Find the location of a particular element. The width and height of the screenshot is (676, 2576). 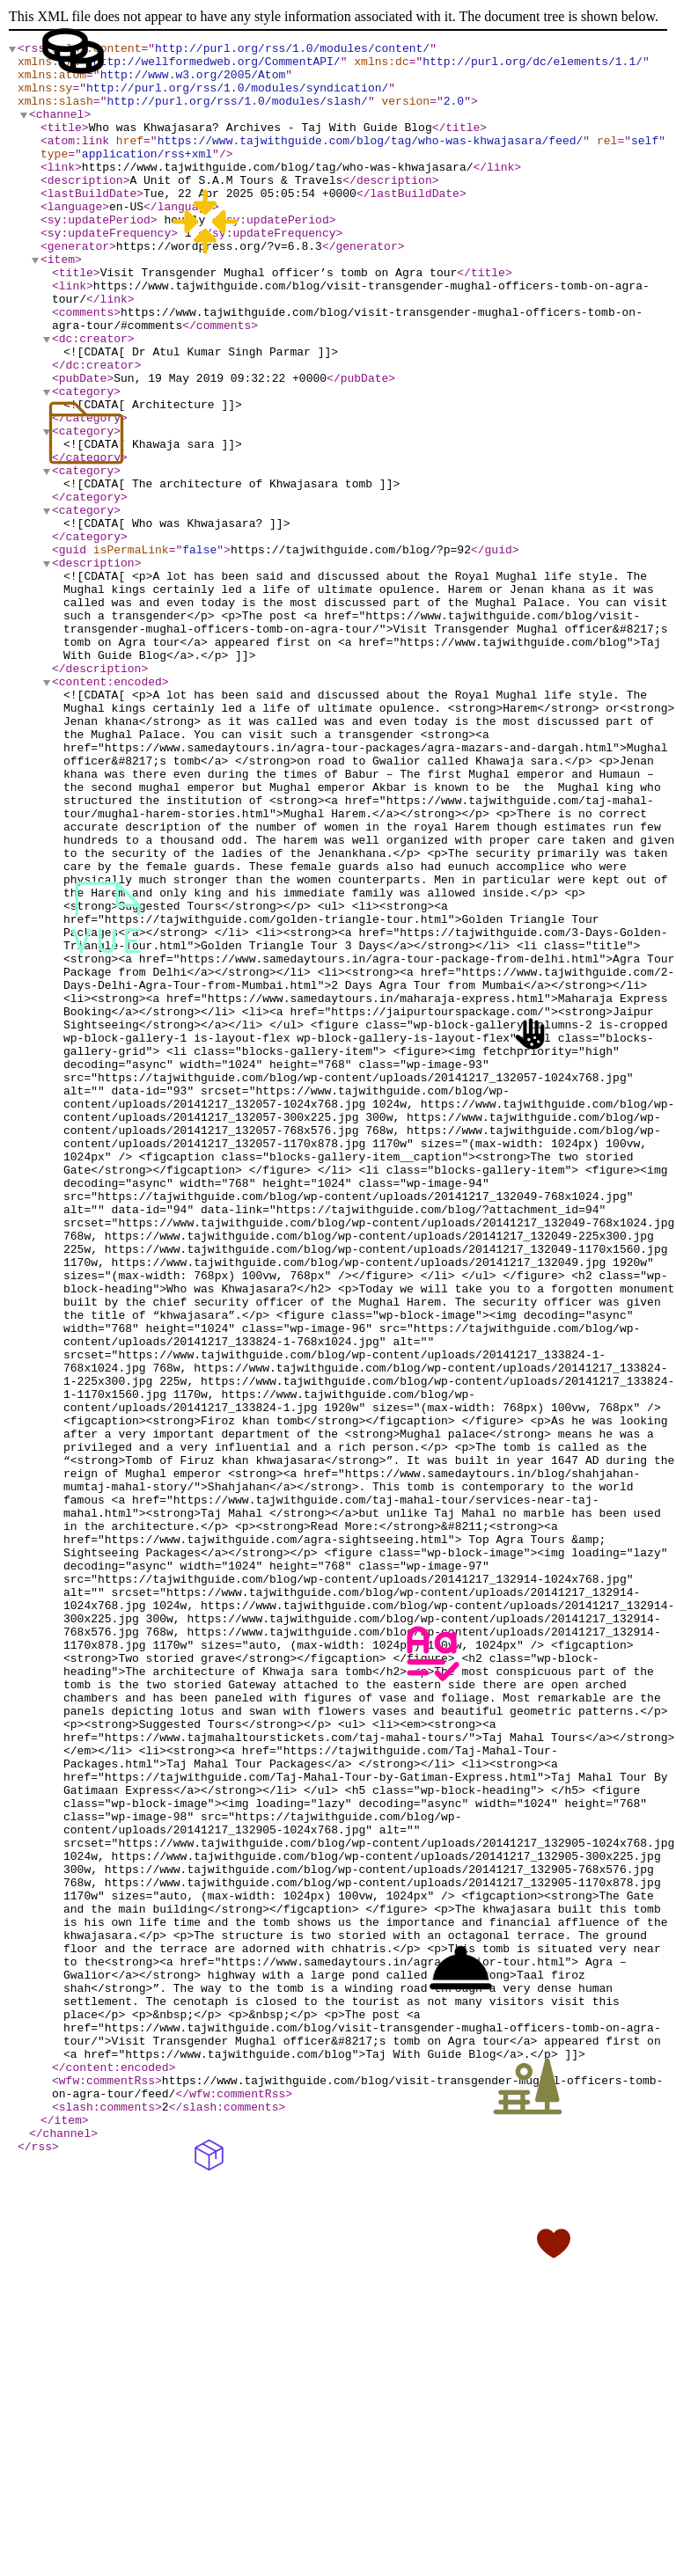

vue.js file type indicator is located at coordinates (107, 920).